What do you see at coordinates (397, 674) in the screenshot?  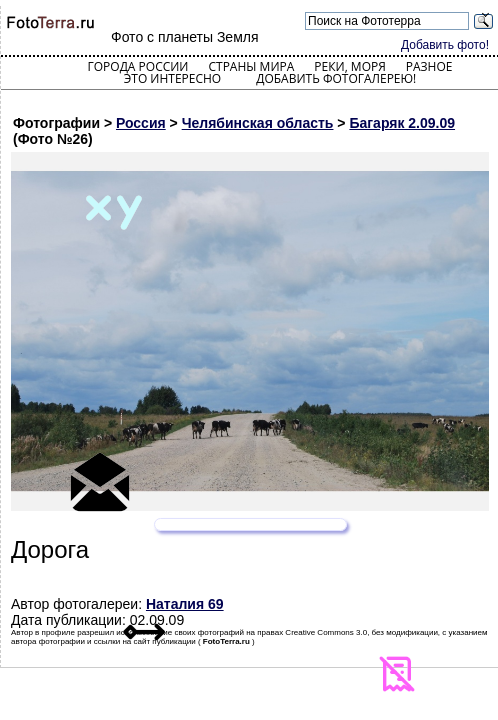 I see `disable receipt generation` at bounding box center [397, 674].